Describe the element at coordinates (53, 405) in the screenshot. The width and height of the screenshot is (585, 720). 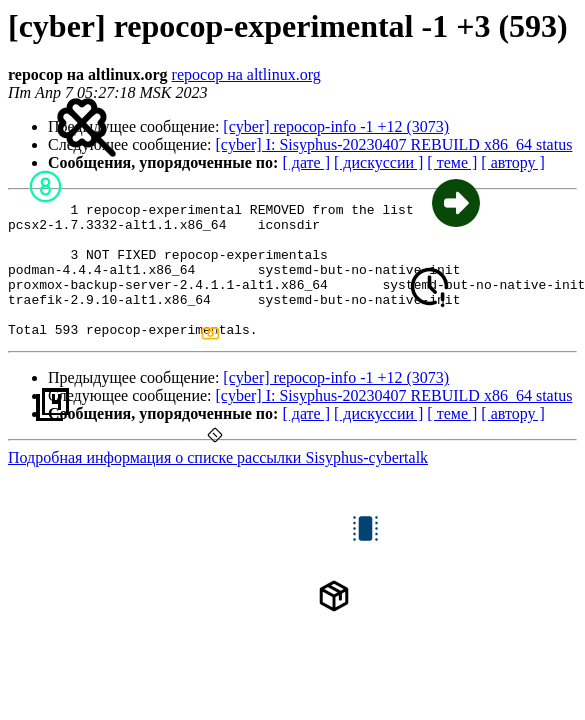
I see `select filter option 4` at that location.